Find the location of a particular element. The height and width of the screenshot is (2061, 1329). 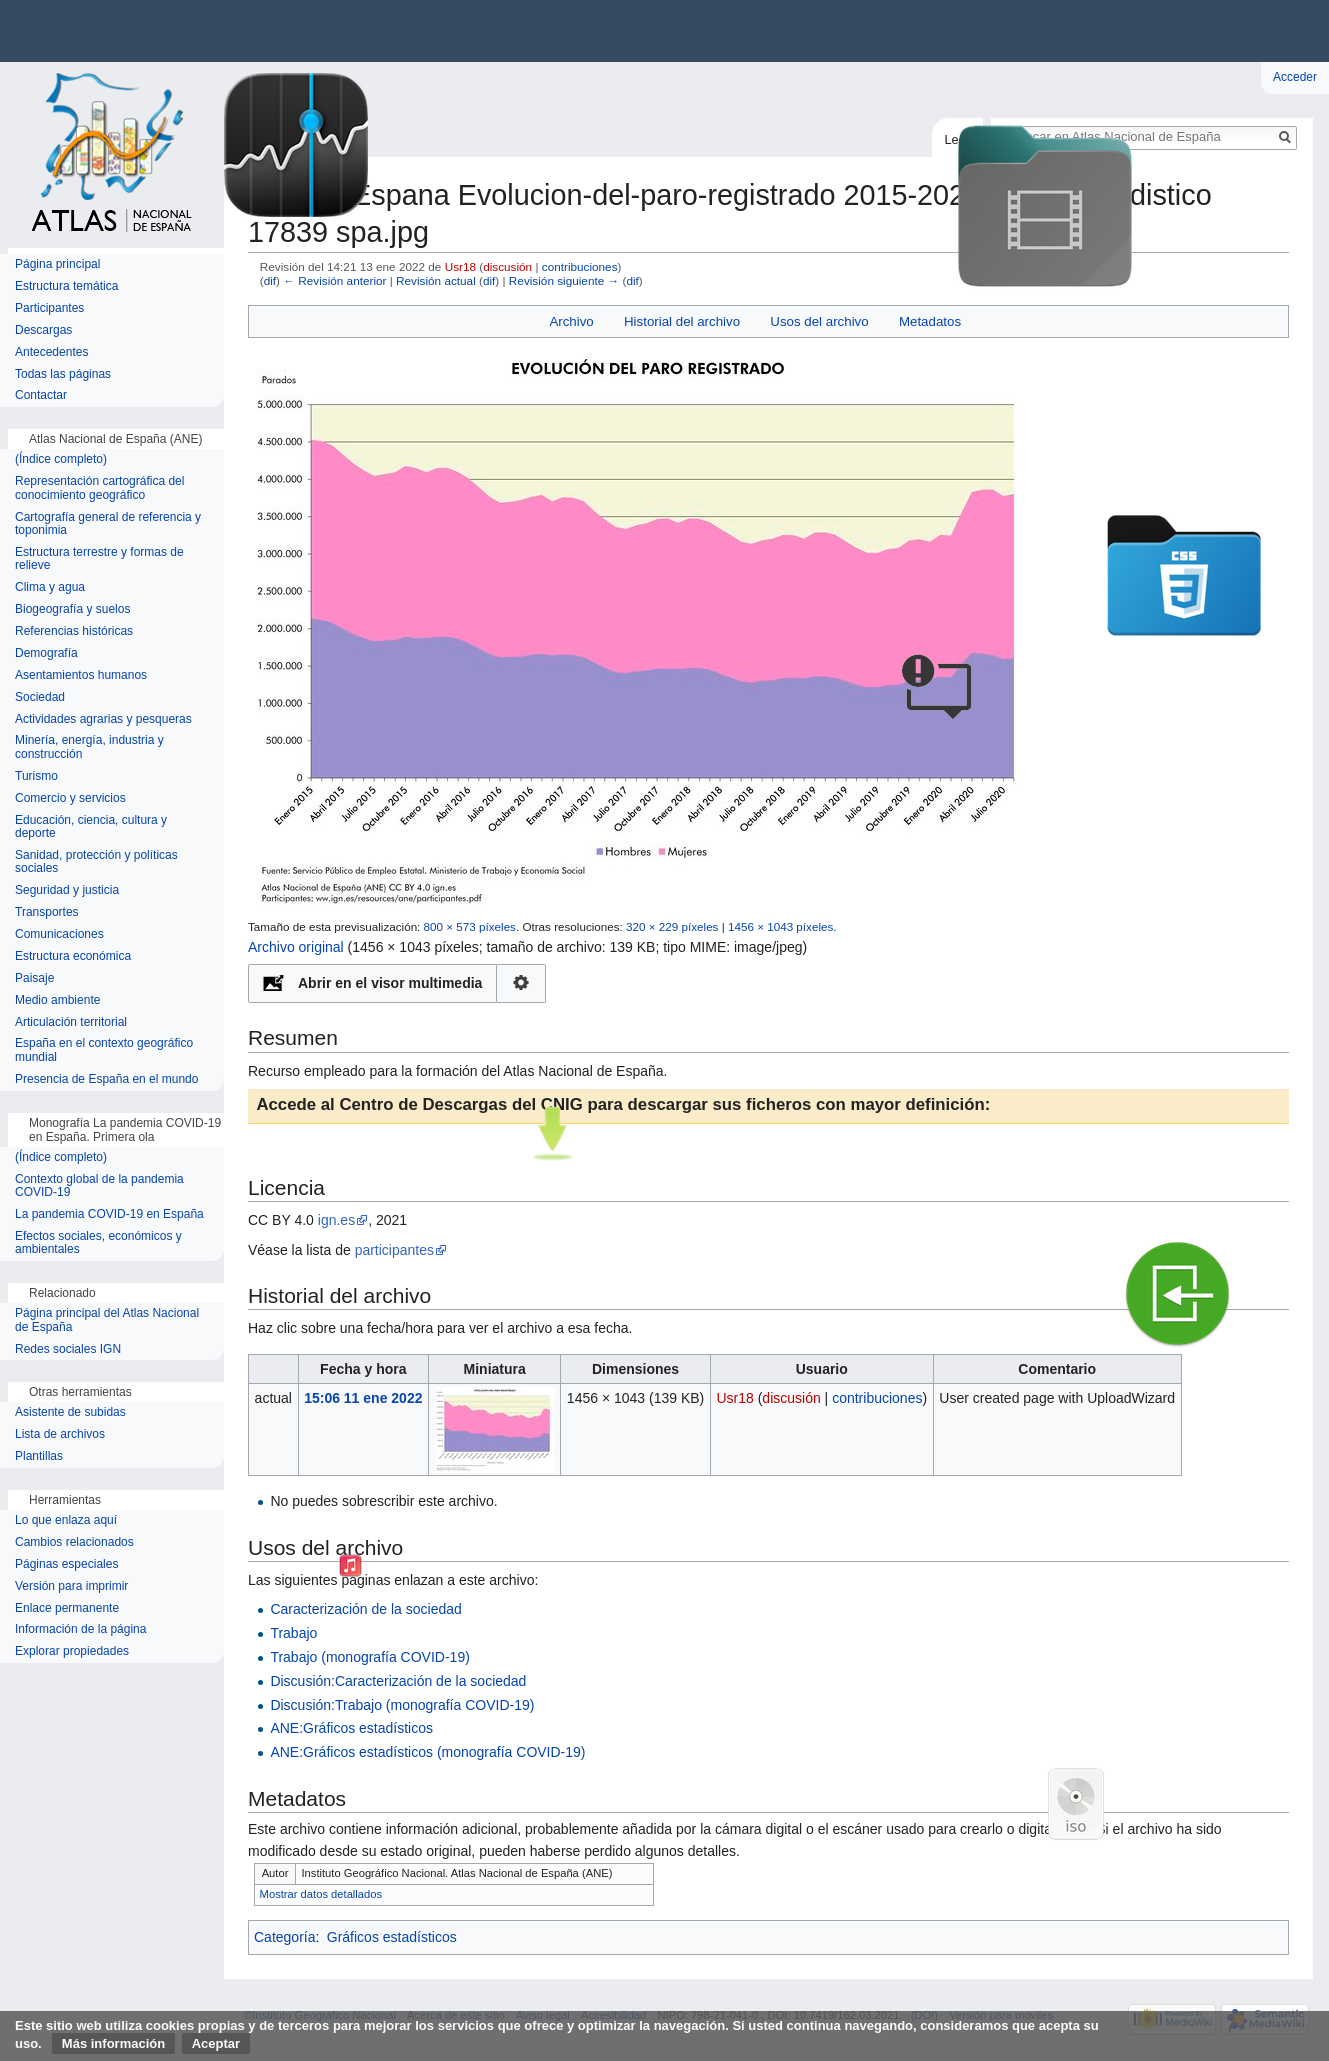

save the current document is located at coordinates (552, 1130).